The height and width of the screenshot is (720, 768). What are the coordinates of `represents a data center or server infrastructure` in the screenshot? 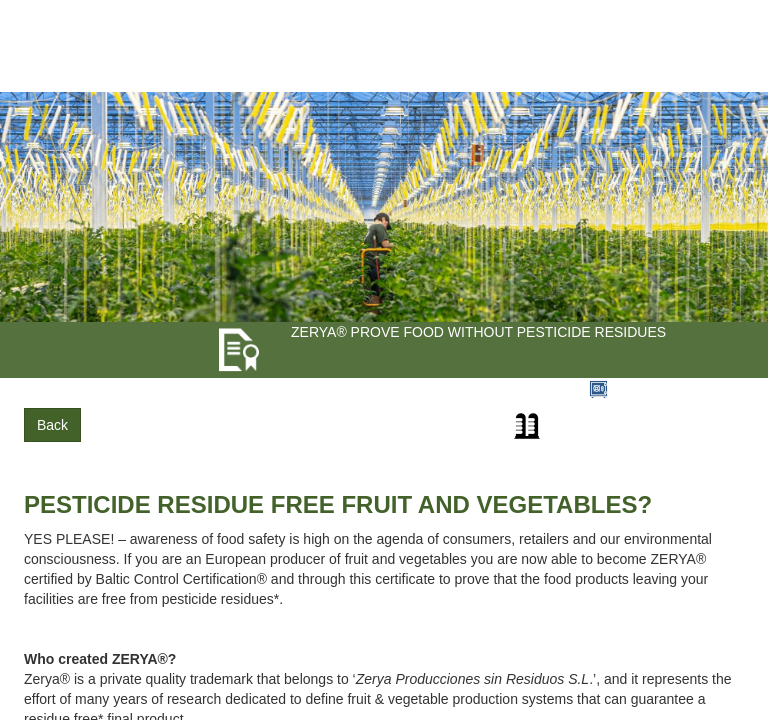 It's located at (527, 426).